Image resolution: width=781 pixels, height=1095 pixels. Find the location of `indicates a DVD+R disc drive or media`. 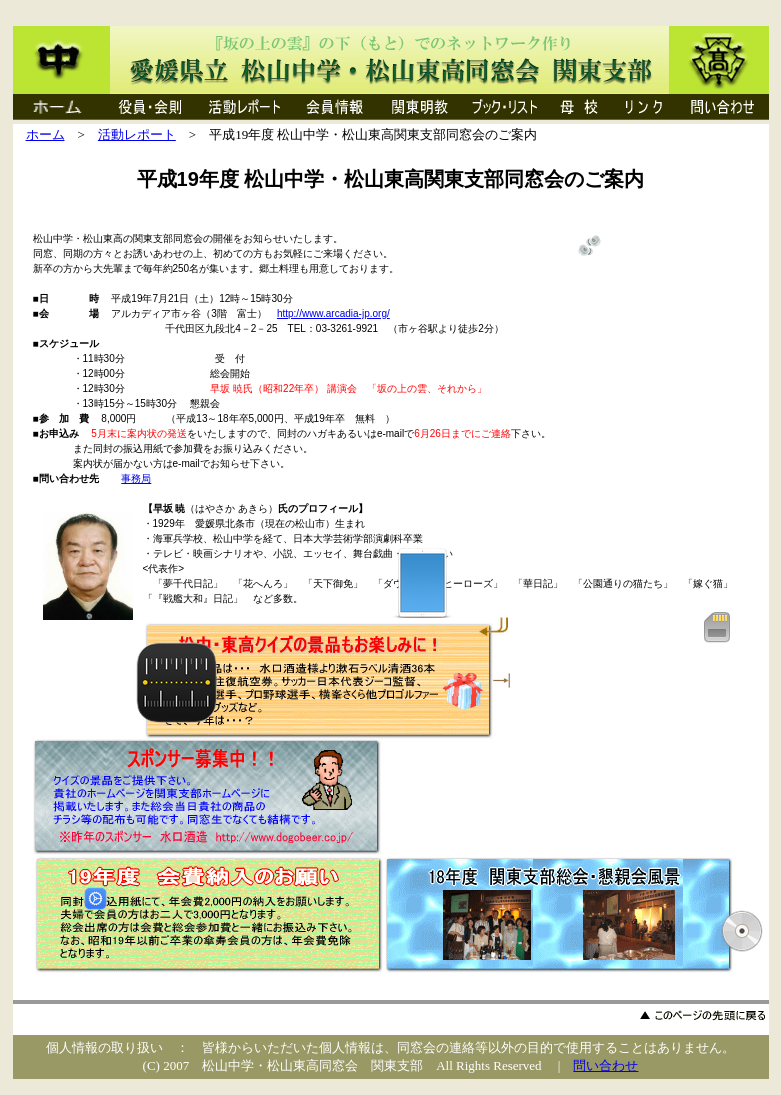

indicates a DVD+R disc drive or media is located at coordinates (742, 931).